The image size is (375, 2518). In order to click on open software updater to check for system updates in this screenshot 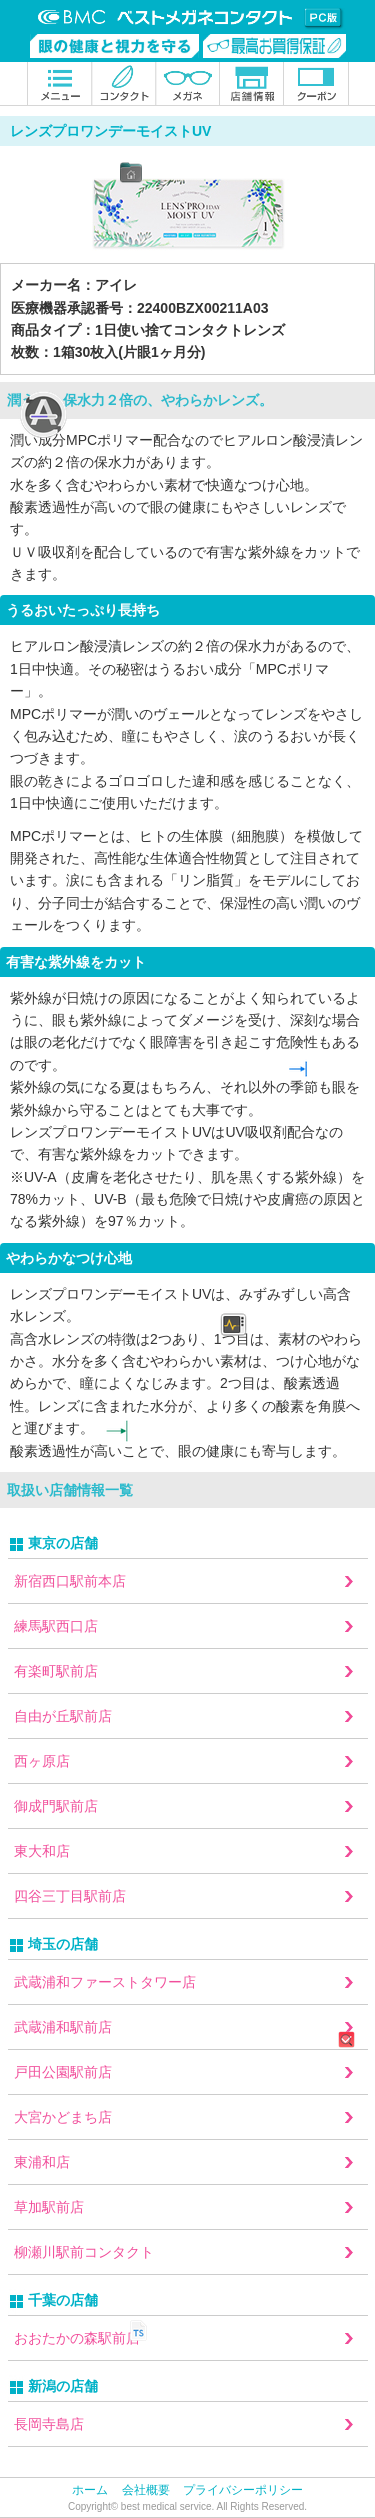, I will do `click(43, 414)`.